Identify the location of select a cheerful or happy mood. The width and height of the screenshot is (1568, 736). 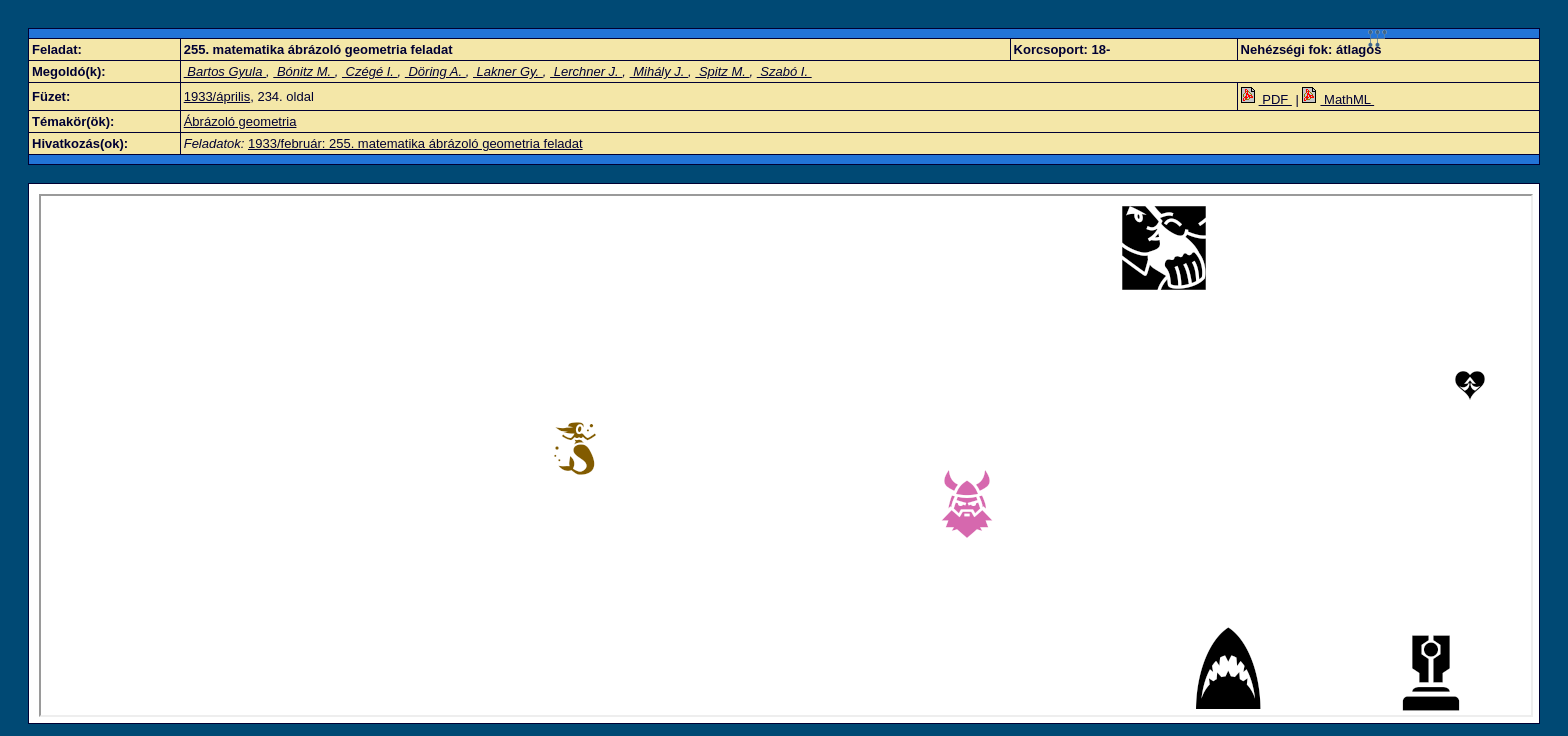
(1470, 385).